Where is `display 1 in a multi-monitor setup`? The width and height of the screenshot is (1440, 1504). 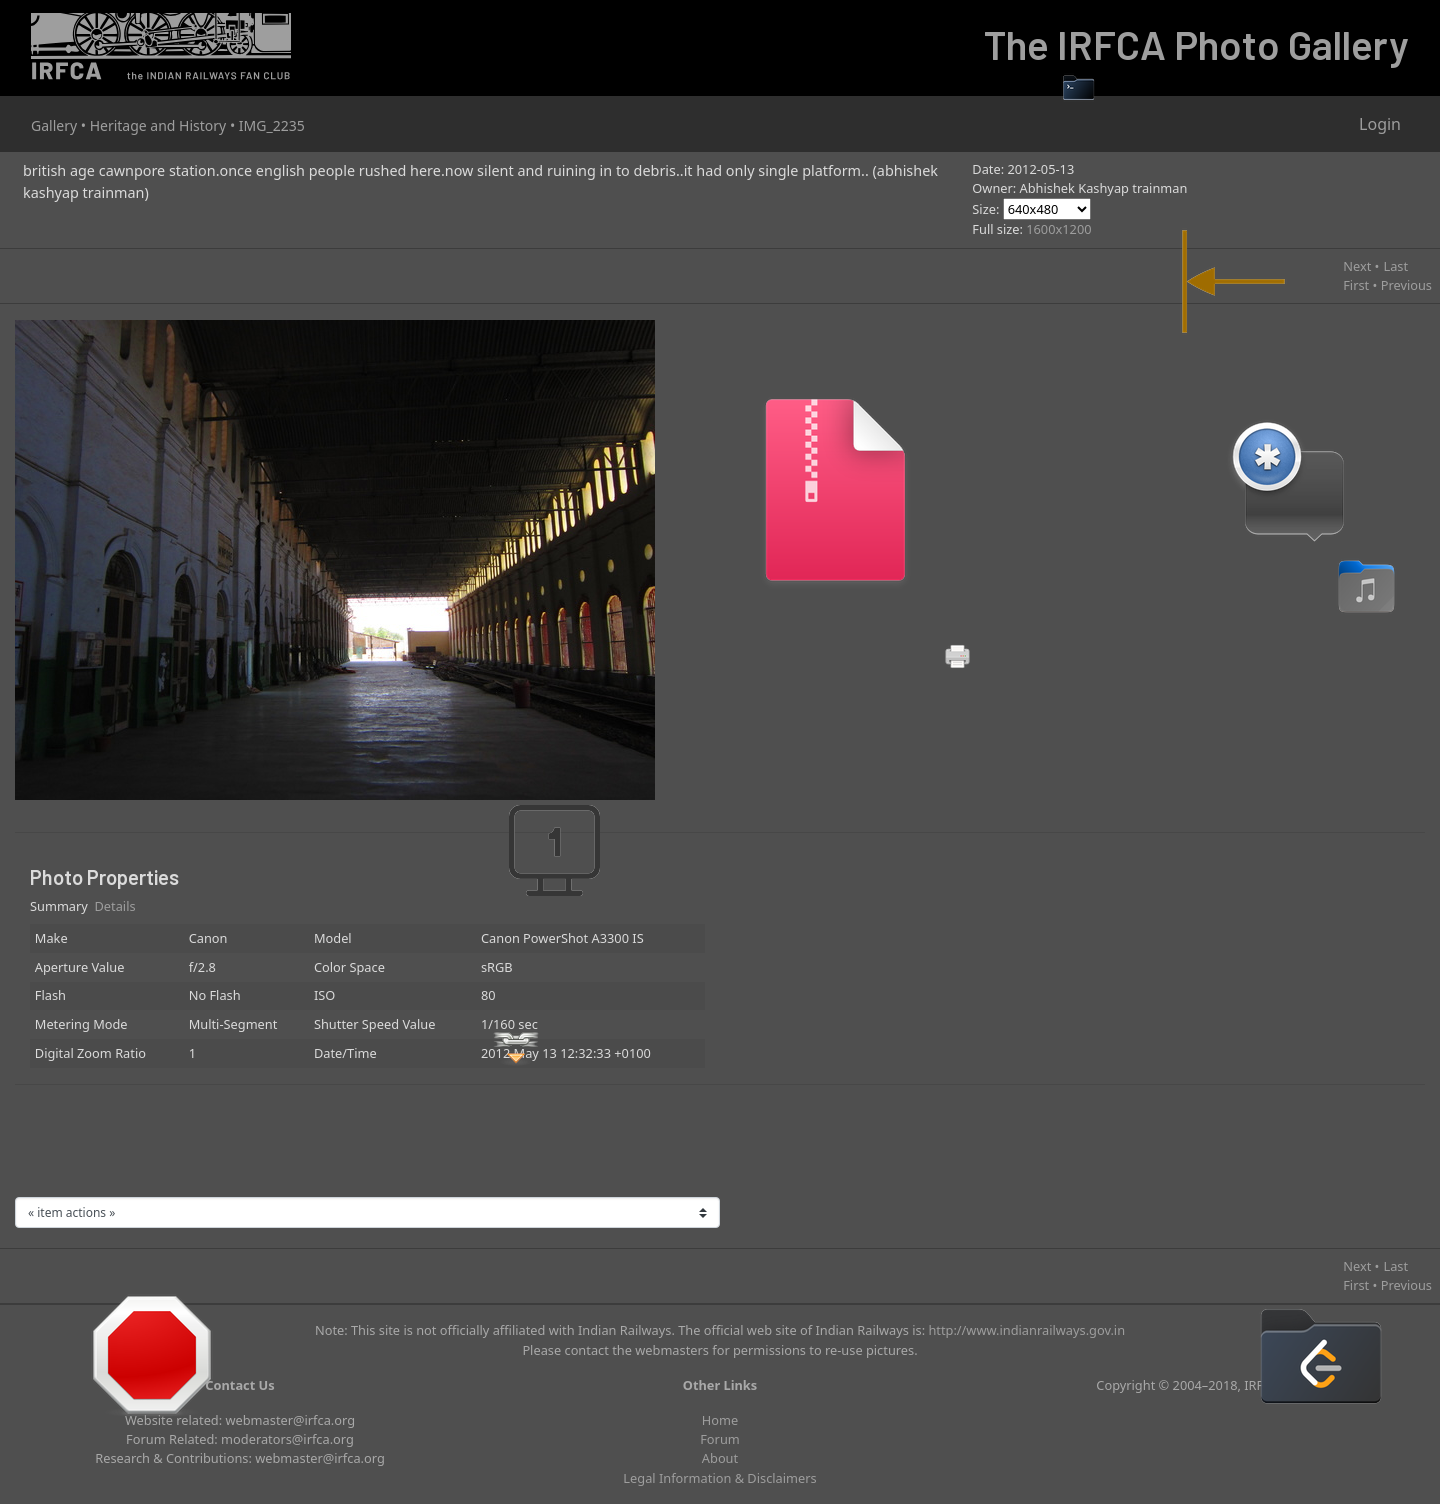
display 1 in a multi-monitor setup is located at coordinates (554, 850).